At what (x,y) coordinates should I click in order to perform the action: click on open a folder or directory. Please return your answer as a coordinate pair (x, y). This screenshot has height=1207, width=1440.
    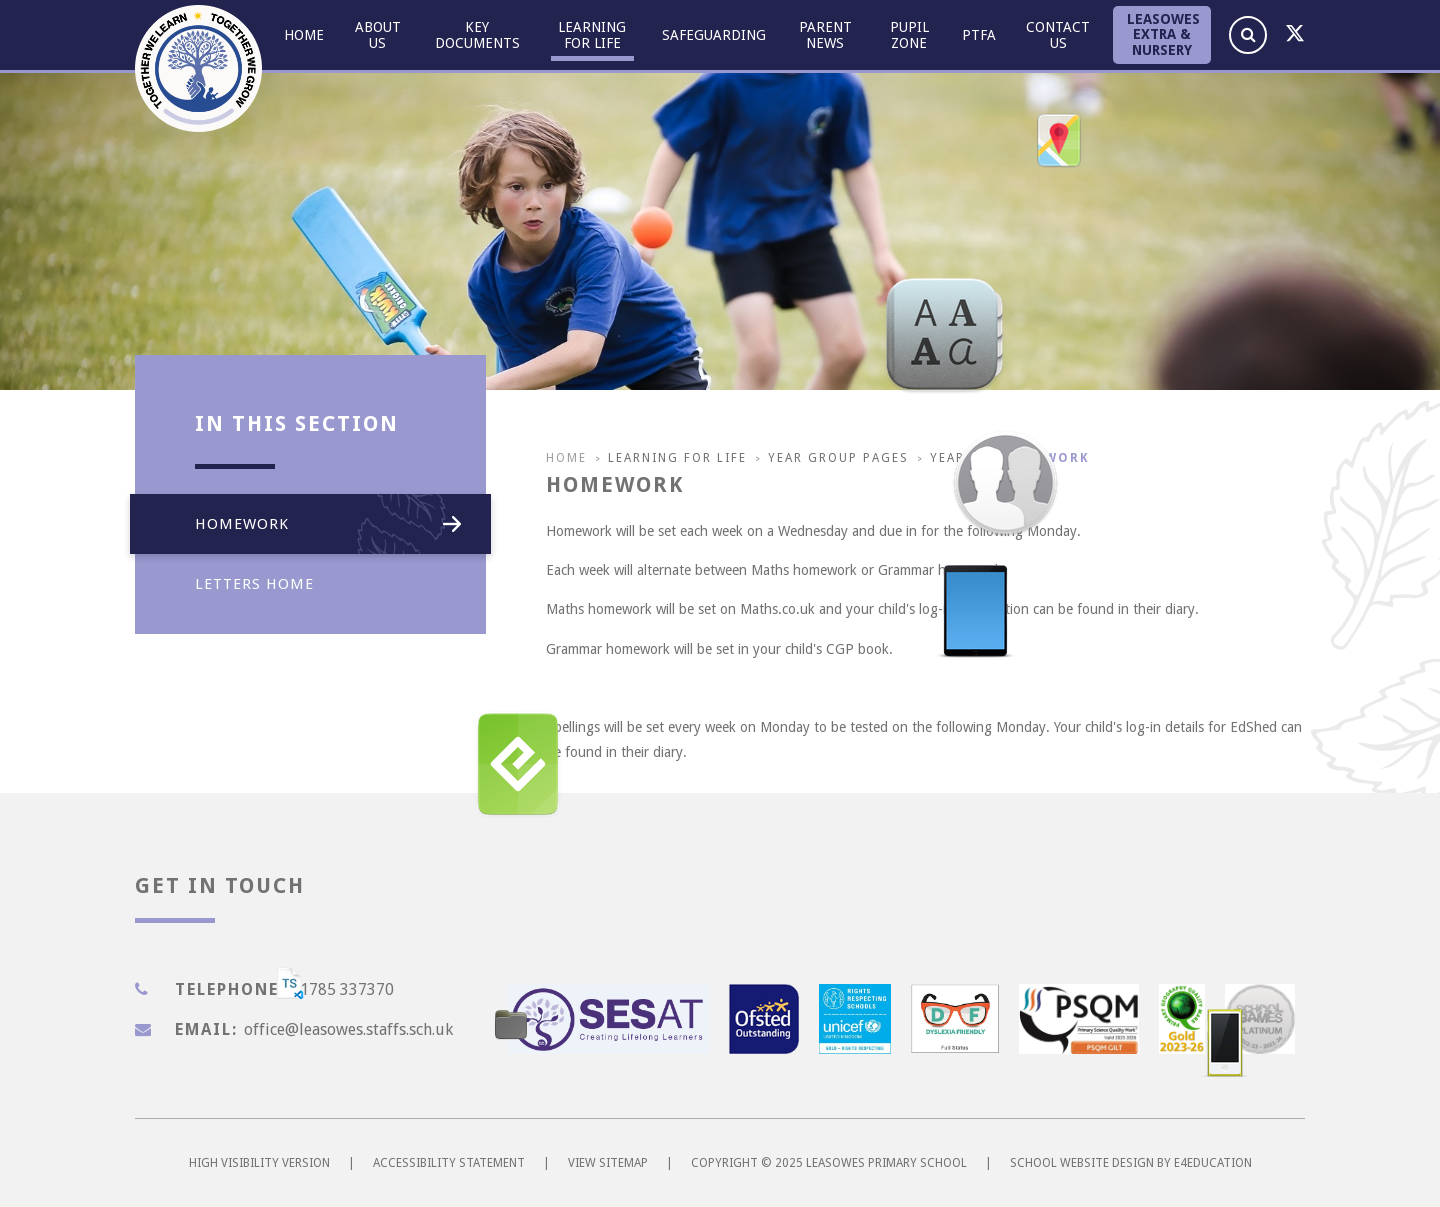
    Looking at the image, I should click on (511, 1024).